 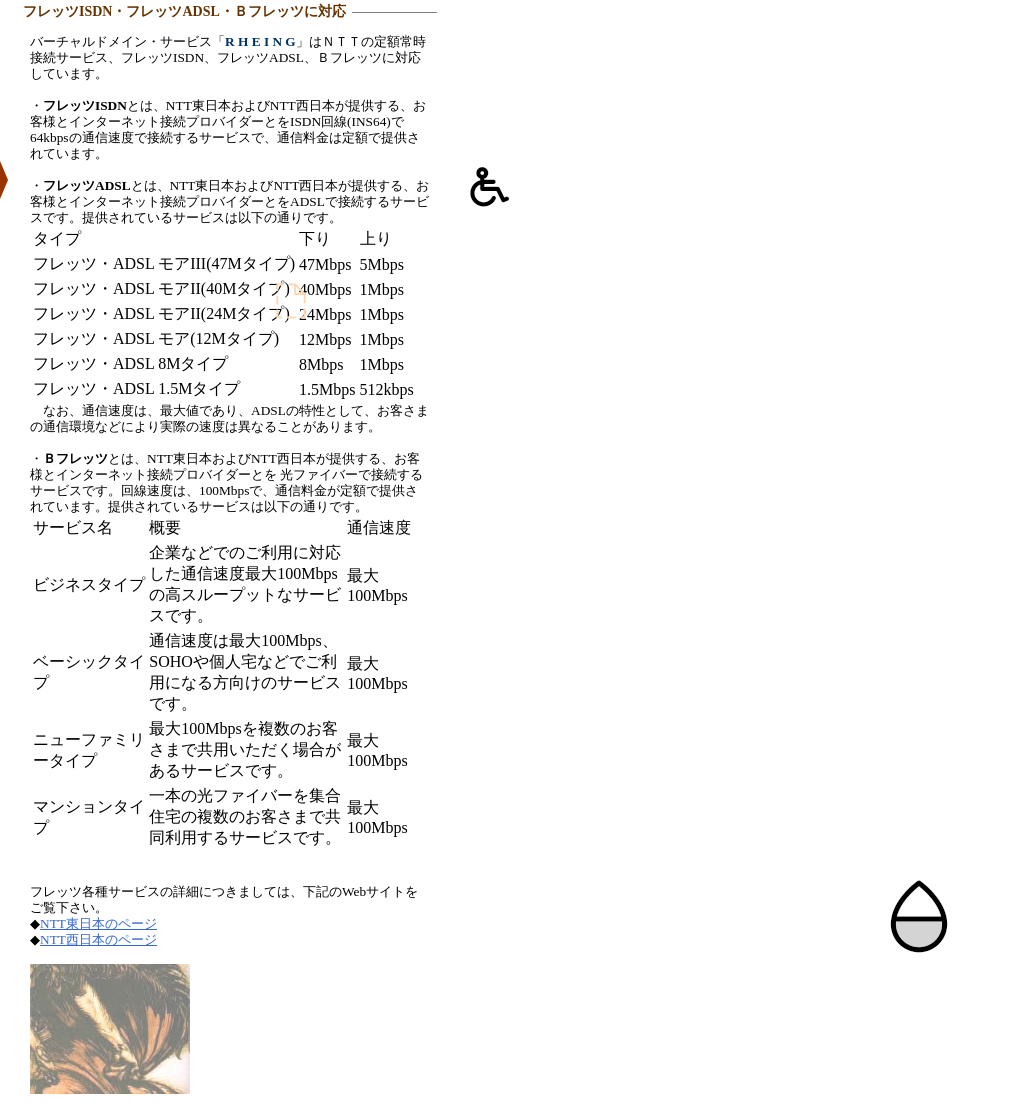 What do you see at coordinates (486, 187) in the screenshot?
I see `indicates wheelchair accessible facilities` at bounding box center [486, 187].